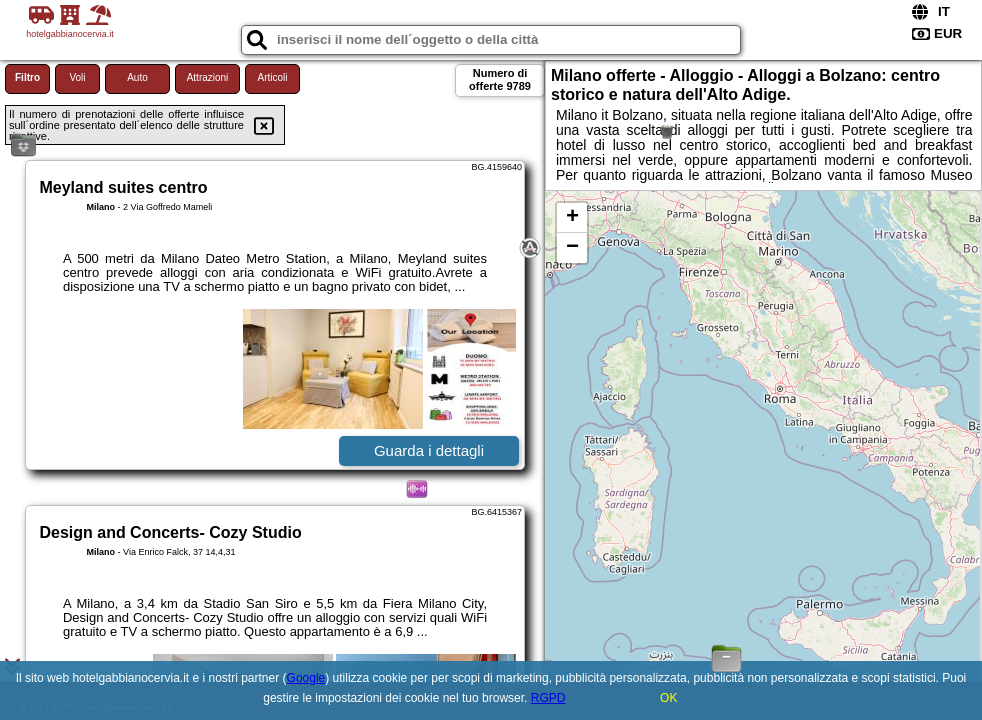 This screenshot has height=720, width=982. What do you see at coordinates (726, 658) in the screenshot?
I see `open the file manager application` at bounding box center [726, 658].